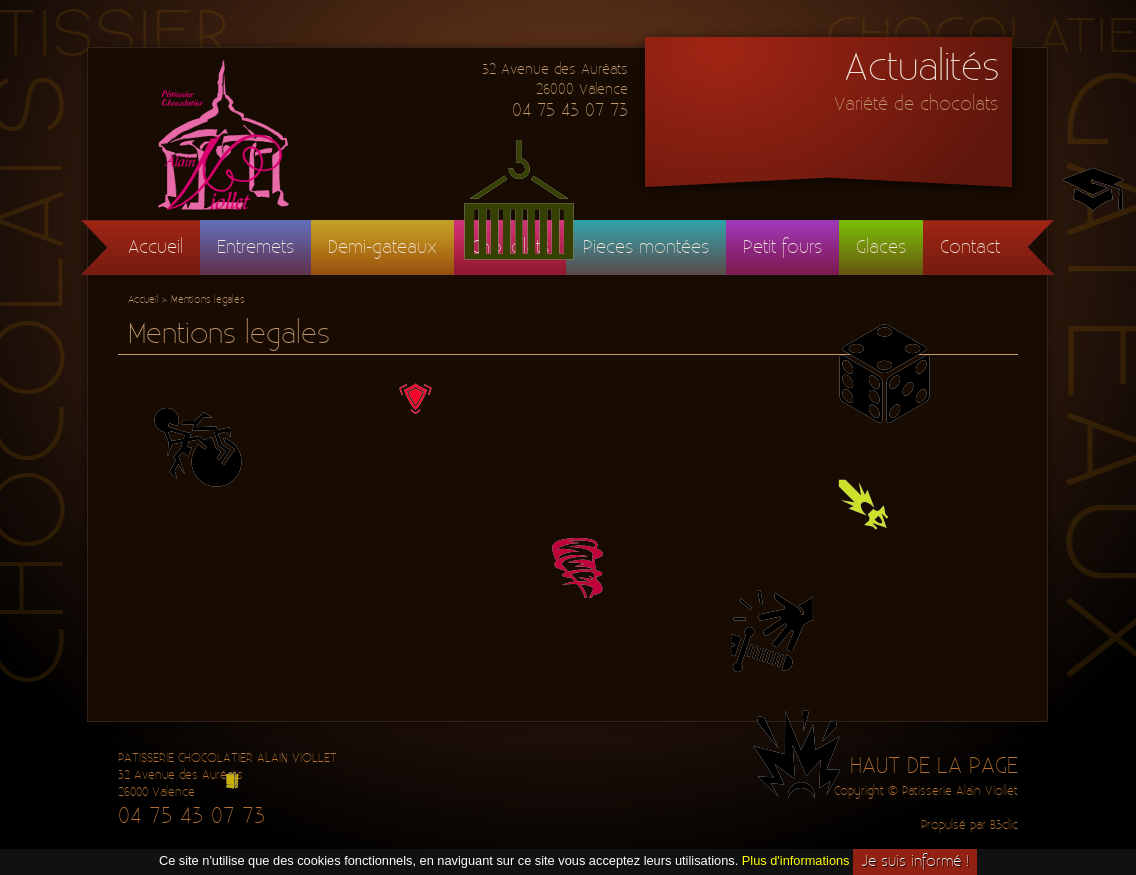  Describe the element at coordinates (578, 568) in the screenshot. I see `indicates severe weather alert or tornado warning` at that location.